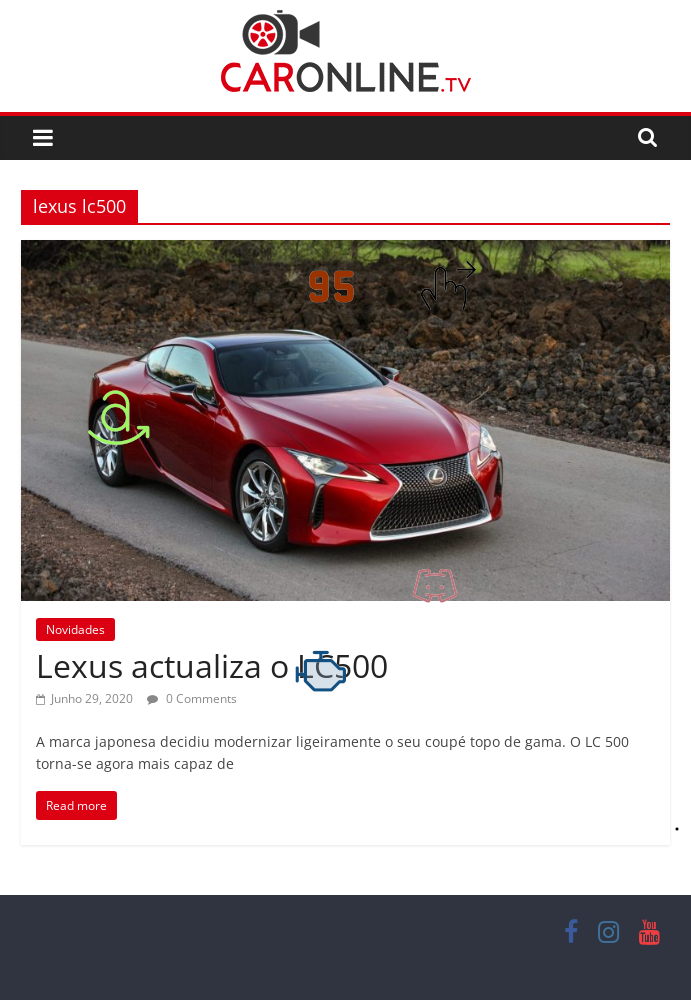 The width and height of the screenshot is (691, 1000). What do you see at coordinates (320, 672) in the screenshot?
I see `view engine or vehicle diagnostics` at bounding box center [320, 672].